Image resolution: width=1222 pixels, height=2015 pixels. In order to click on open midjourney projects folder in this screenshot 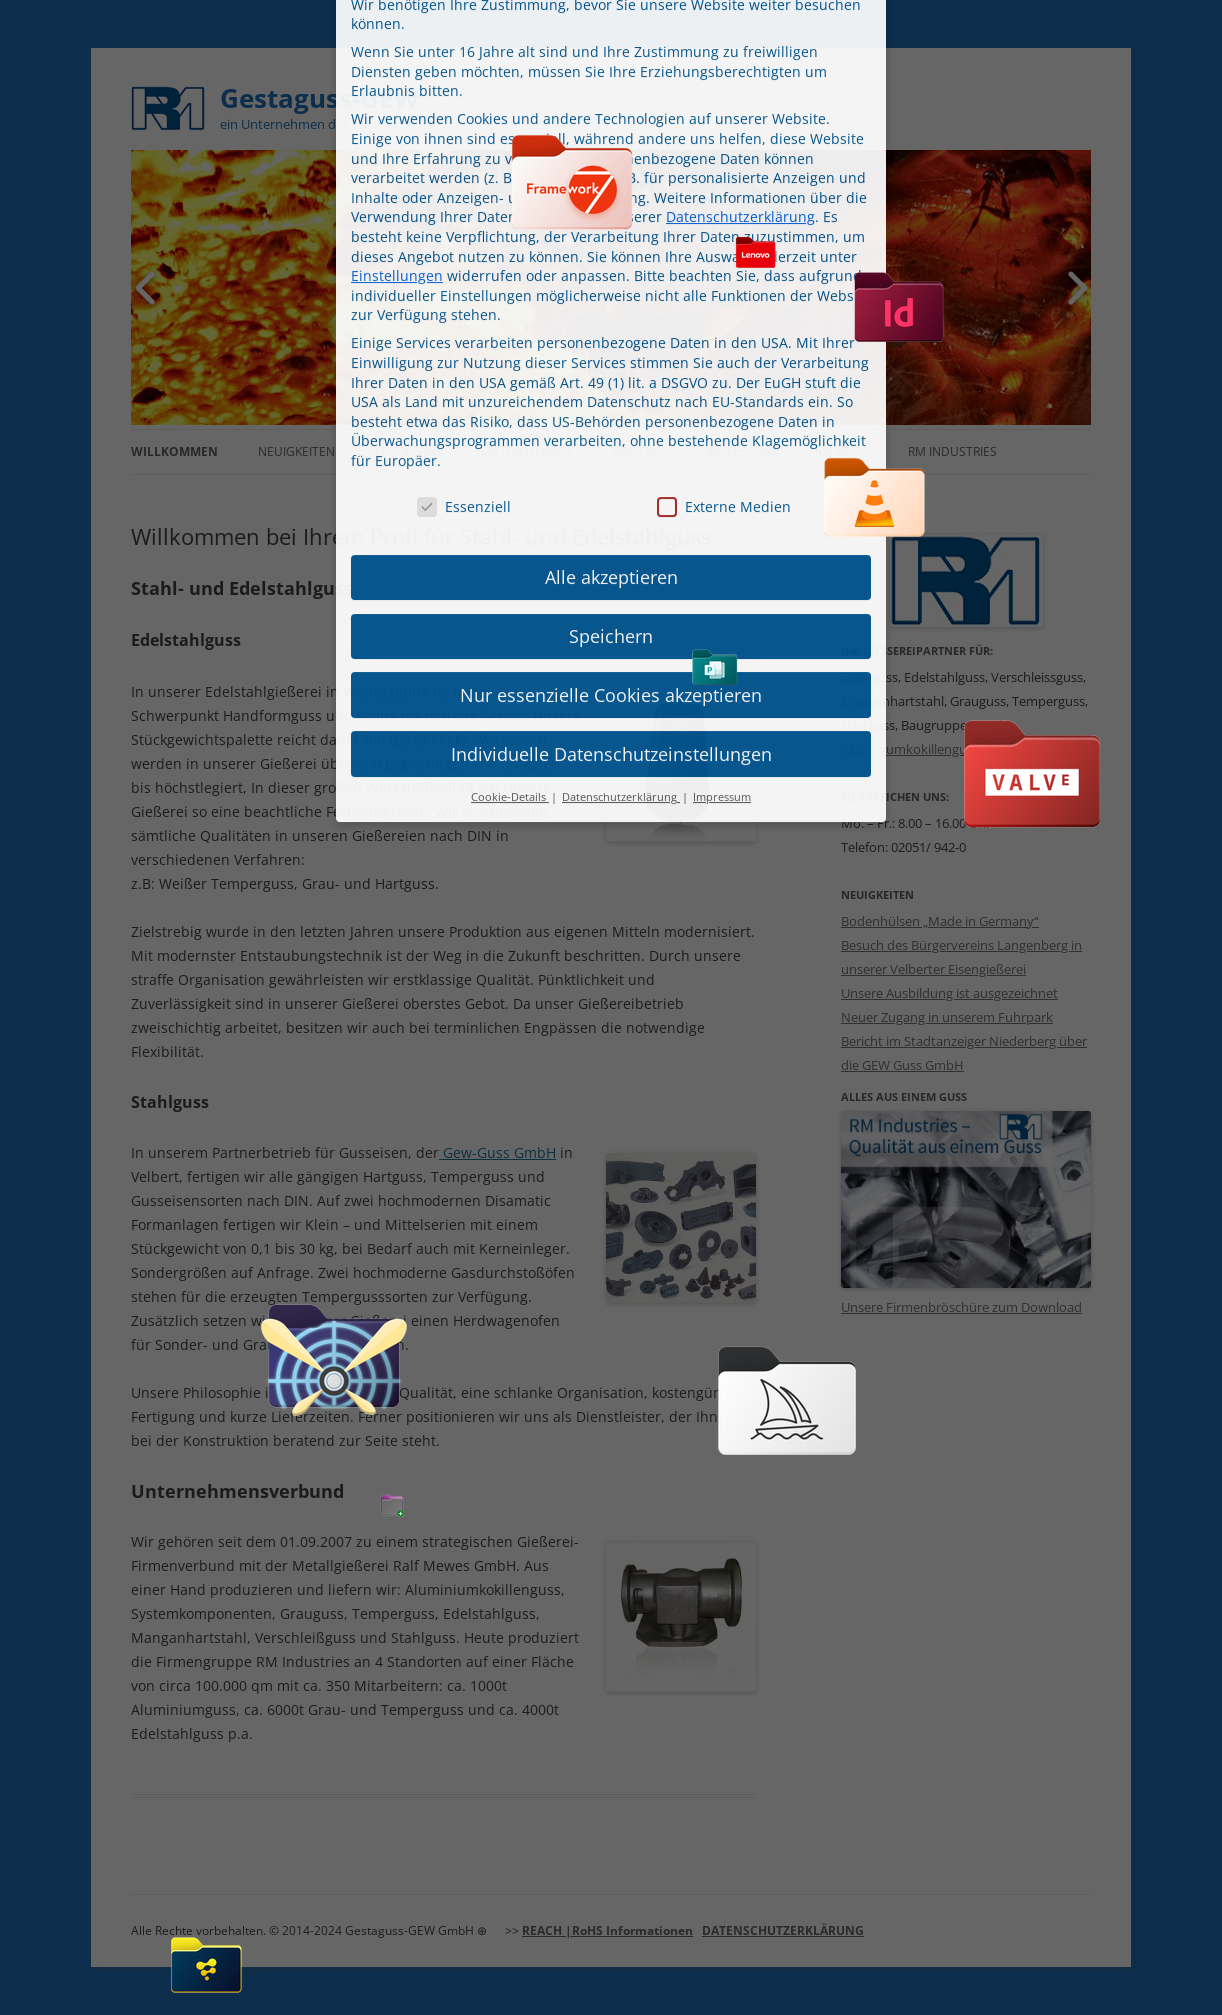, I will do `click(786, 1404)`.